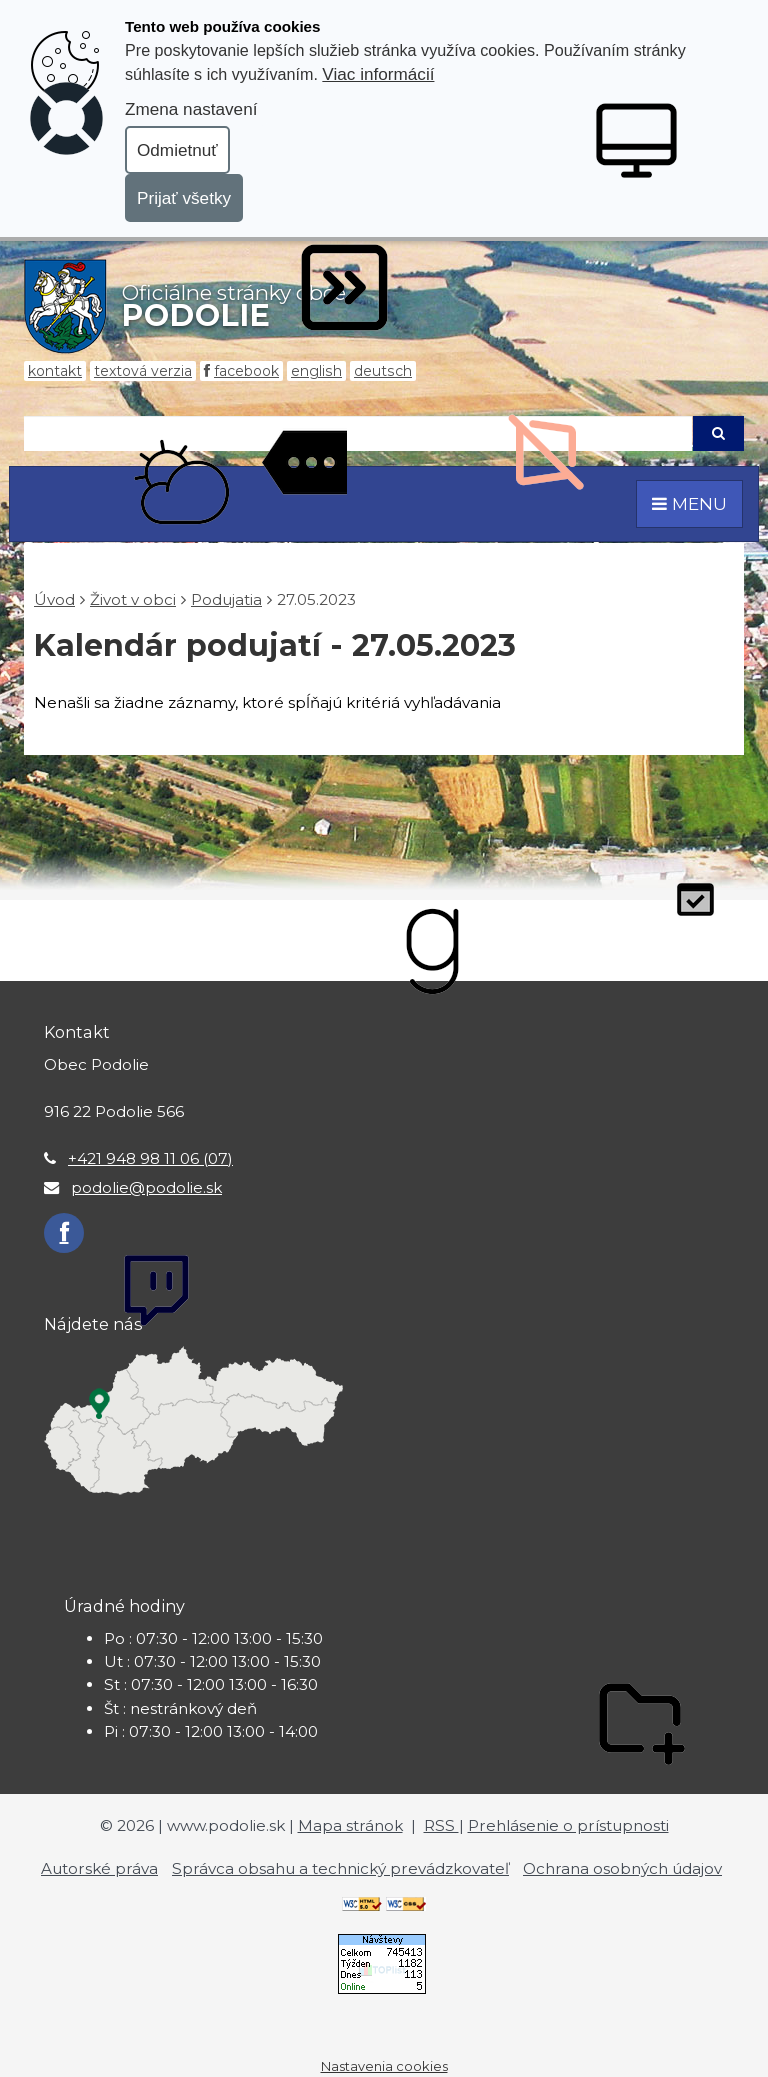  I want to click on navigate forward or skip ahead, so click(344, 287).